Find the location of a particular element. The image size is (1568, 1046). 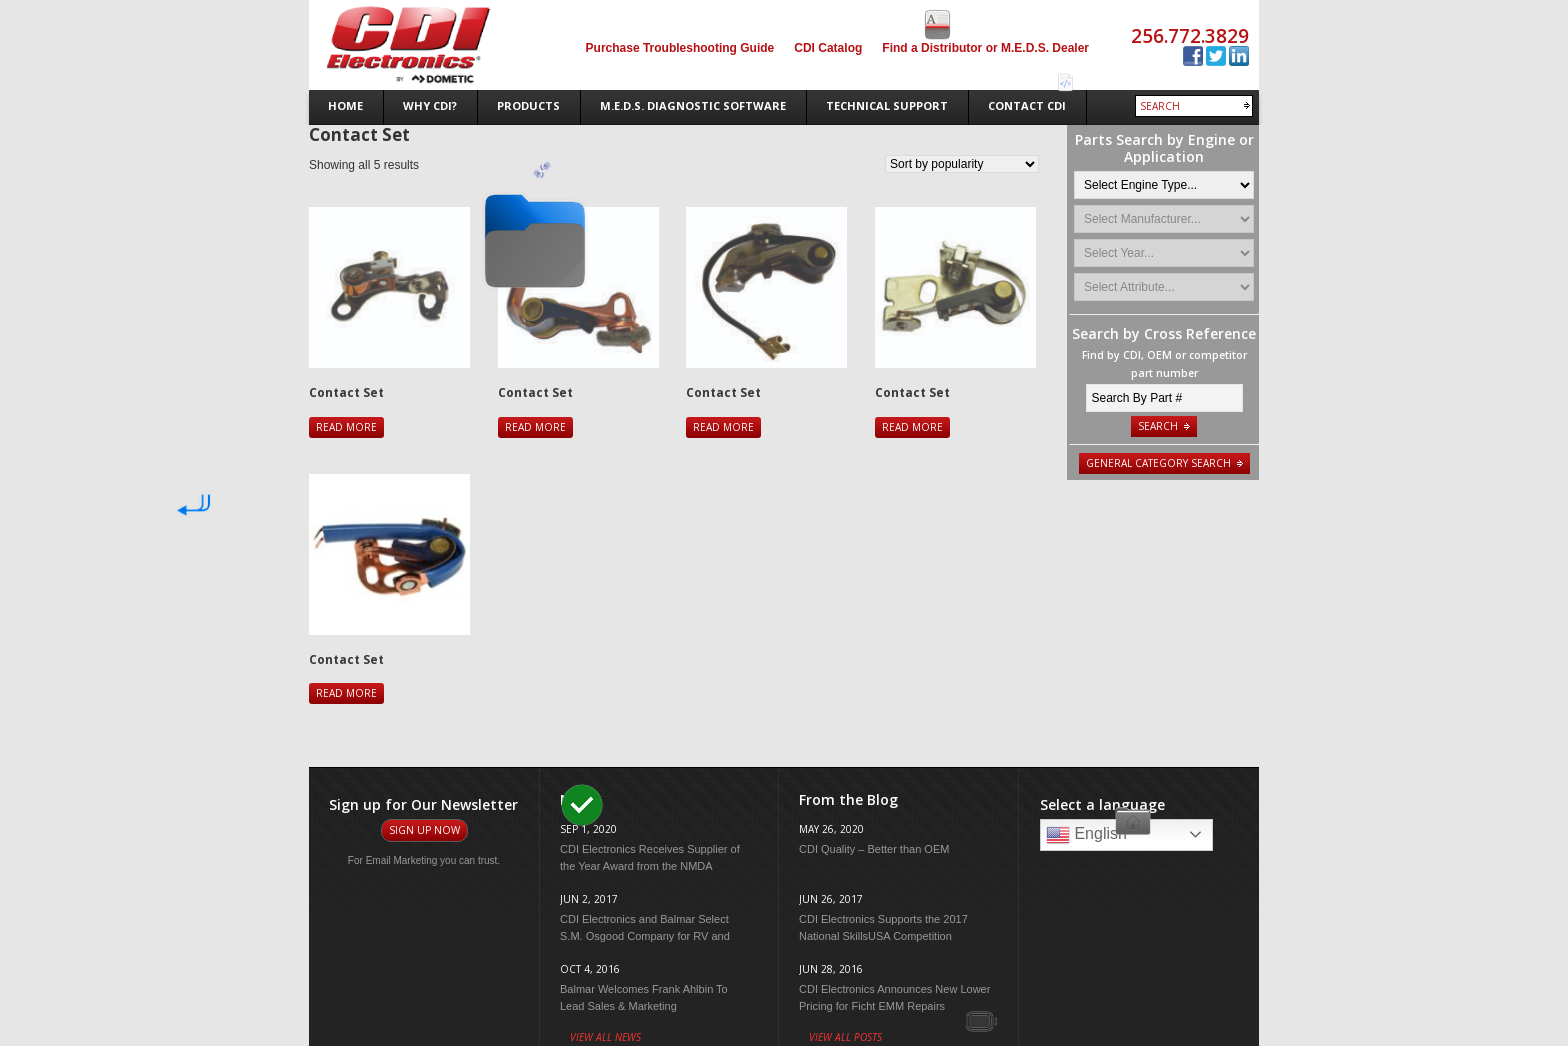

open document scanner app is located at coordinates (937, 24).